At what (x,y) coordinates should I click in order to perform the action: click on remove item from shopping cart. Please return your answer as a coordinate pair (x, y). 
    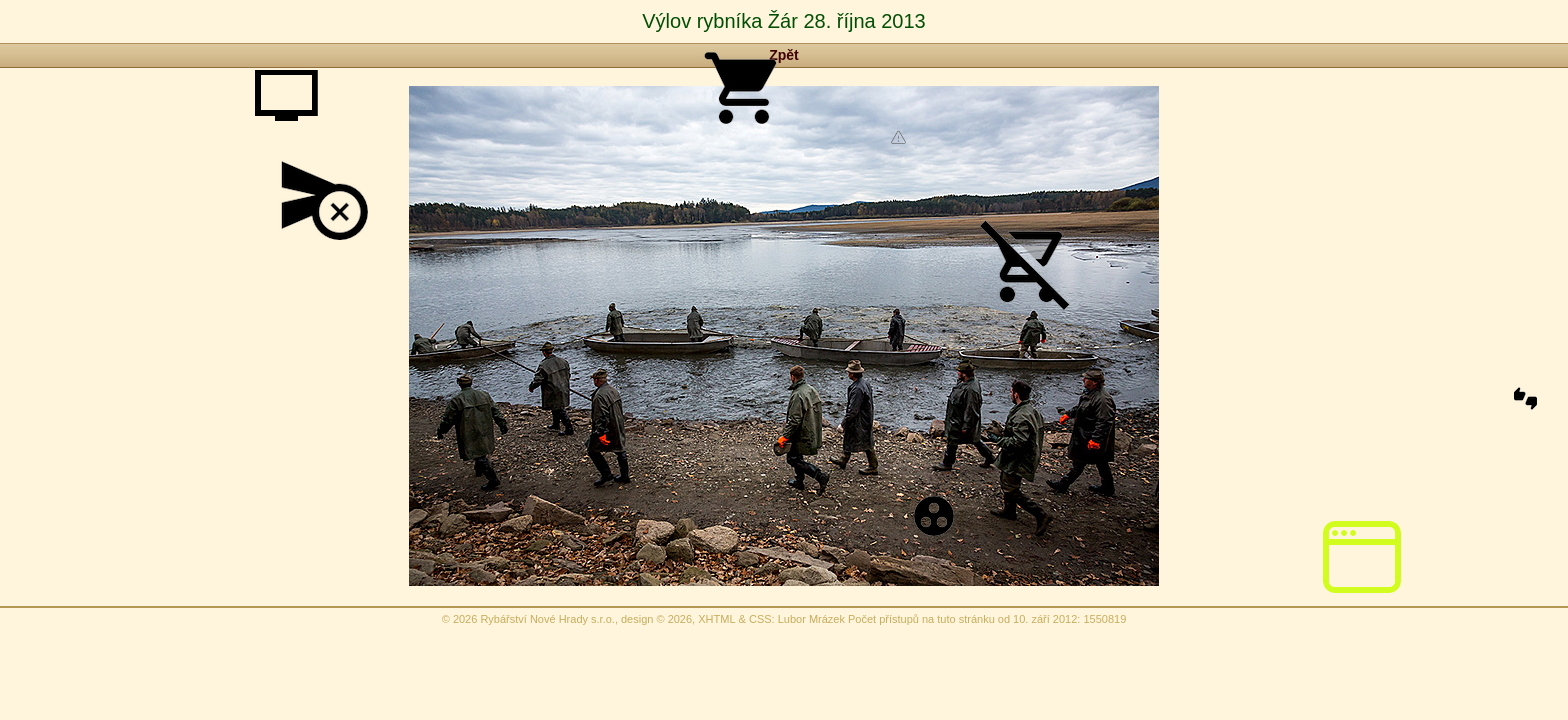
    Looking at the image, I should click on (1027, 263).